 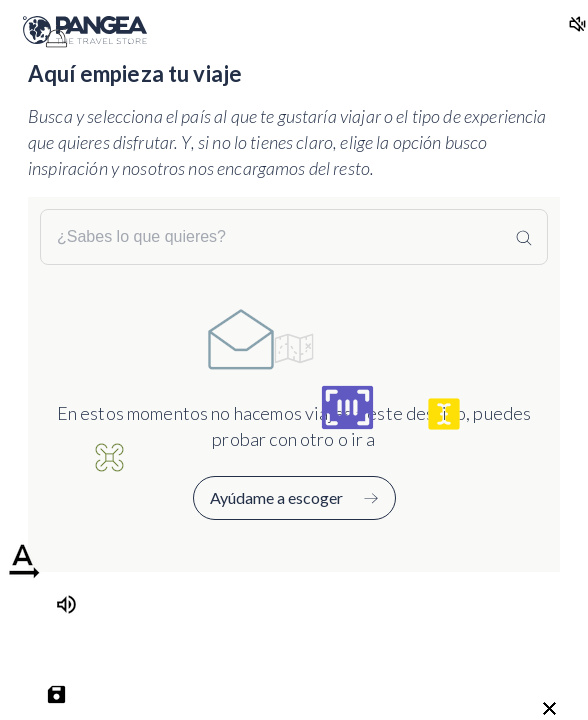 I want to click on mute audio, so click(x=577, y=24).